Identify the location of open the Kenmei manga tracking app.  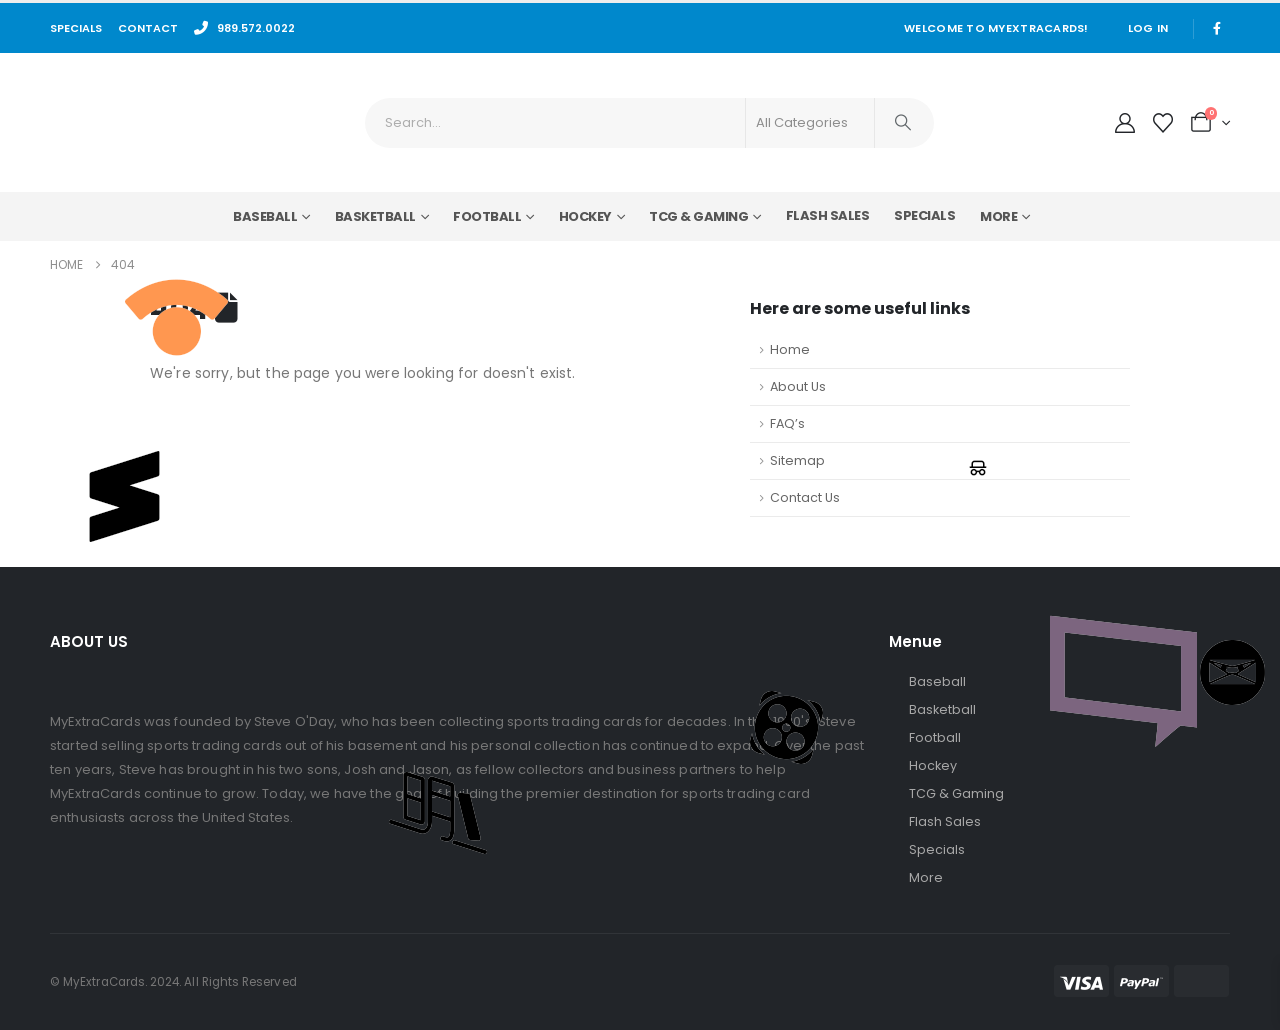
(438, 813).